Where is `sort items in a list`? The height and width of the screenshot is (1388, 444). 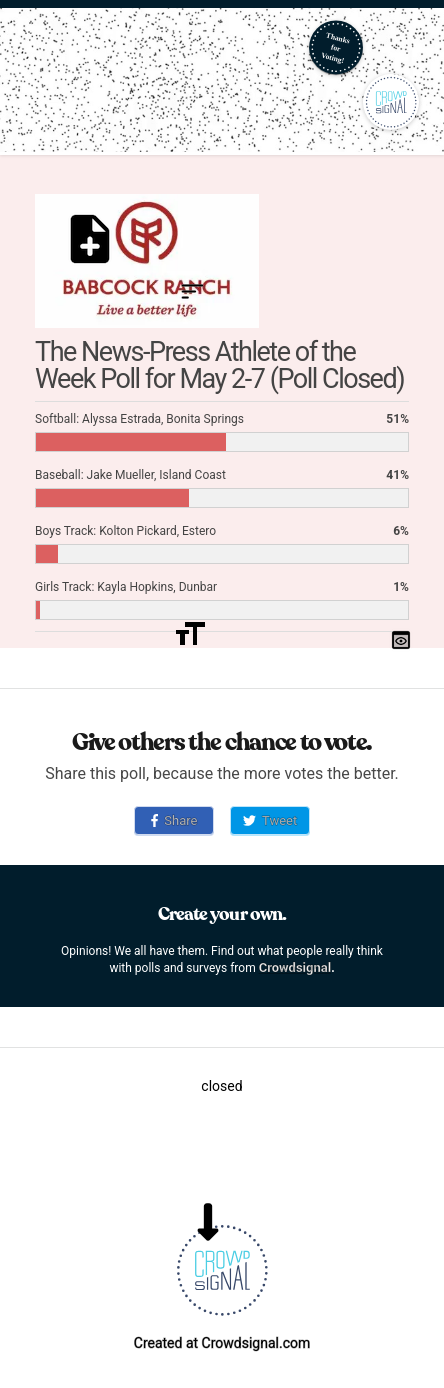 sort items in a list is located at coordinates (192, 291).